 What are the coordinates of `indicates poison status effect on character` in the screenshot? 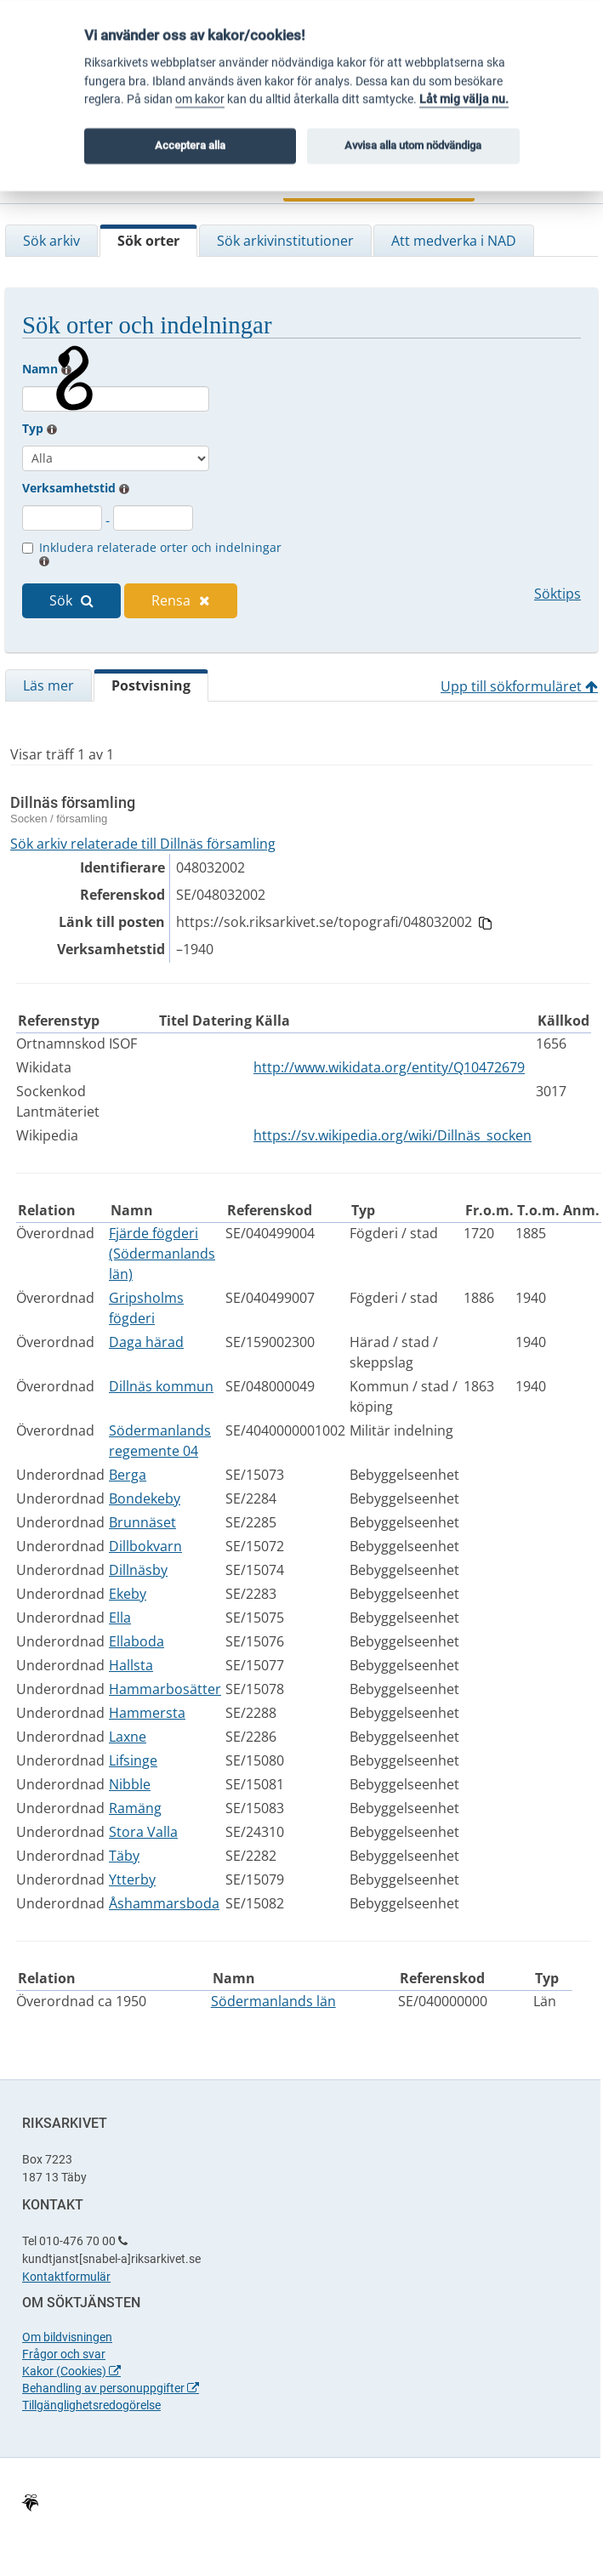 It's located at (74, 378).